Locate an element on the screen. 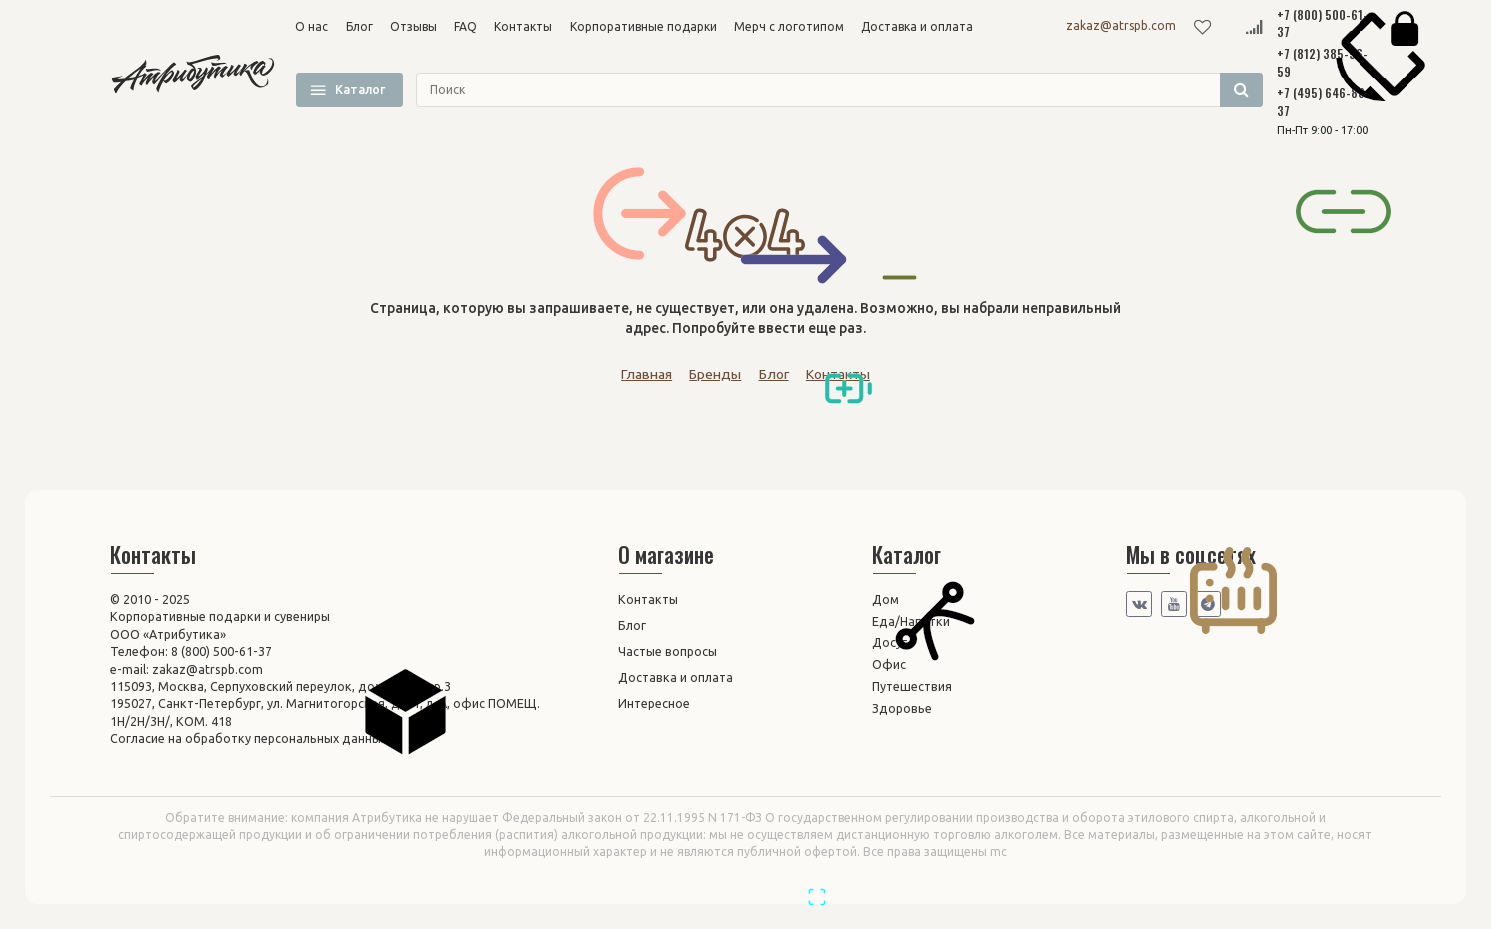 The image size is (1491, 929). adjust heater or heating settings is located at coordinates (1233, 590).